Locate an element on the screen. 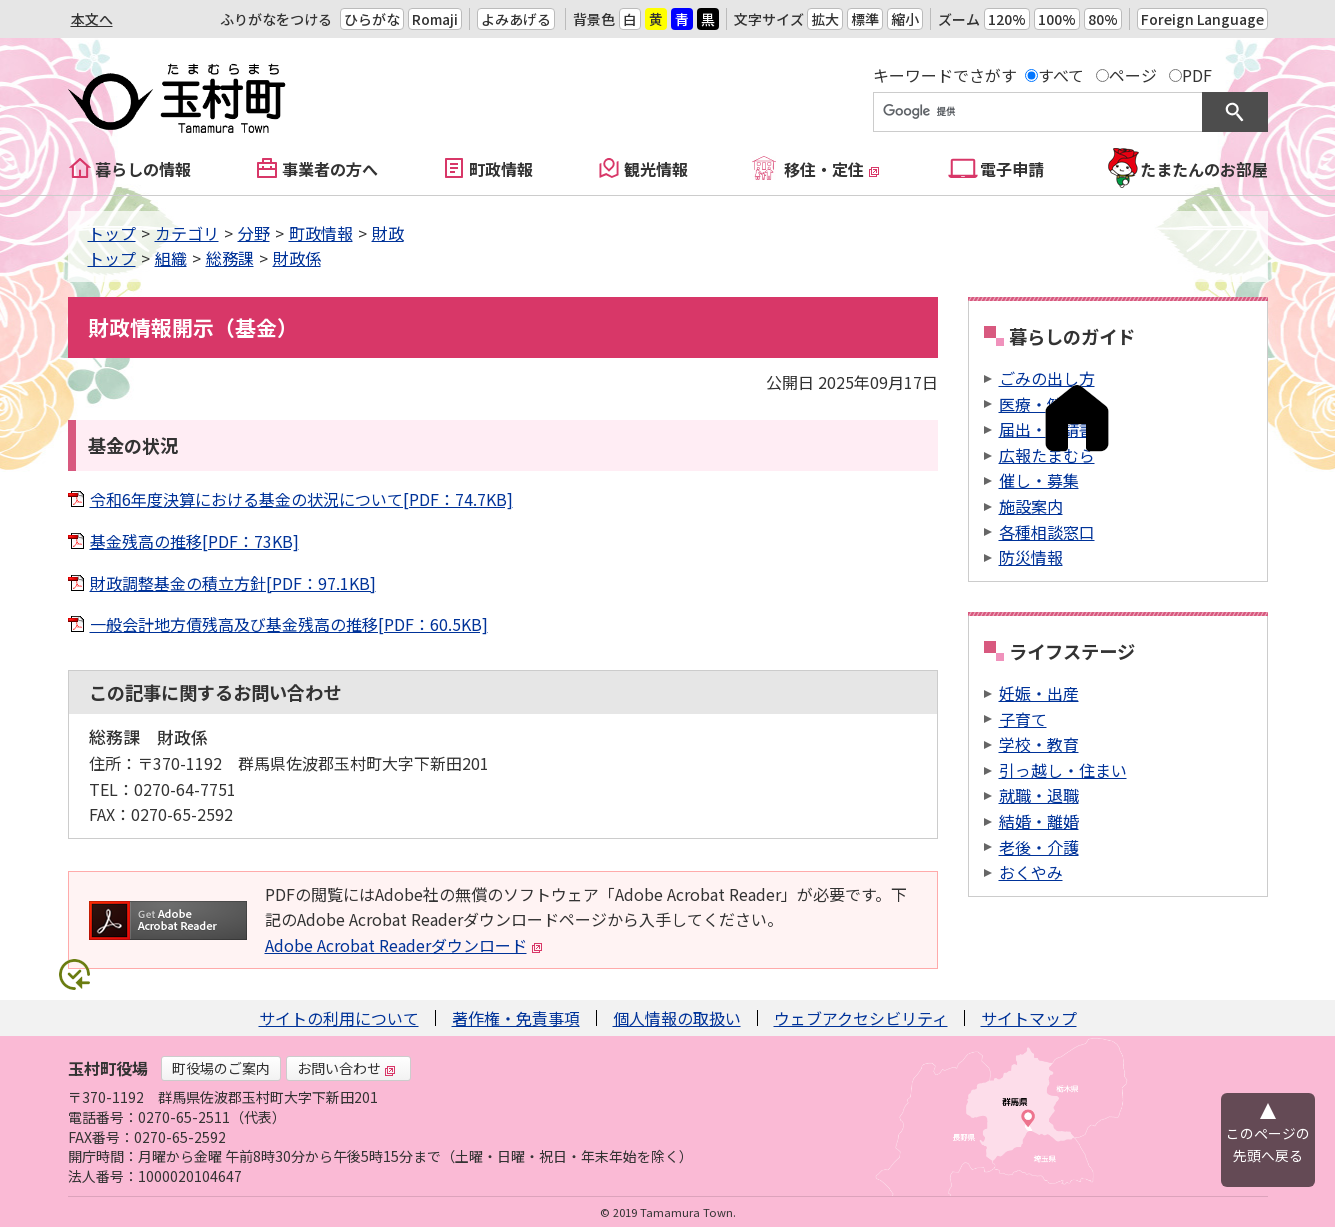 This screenshot has width=1335, height=1227. go to home screen is located at coordinates (1077, 421).